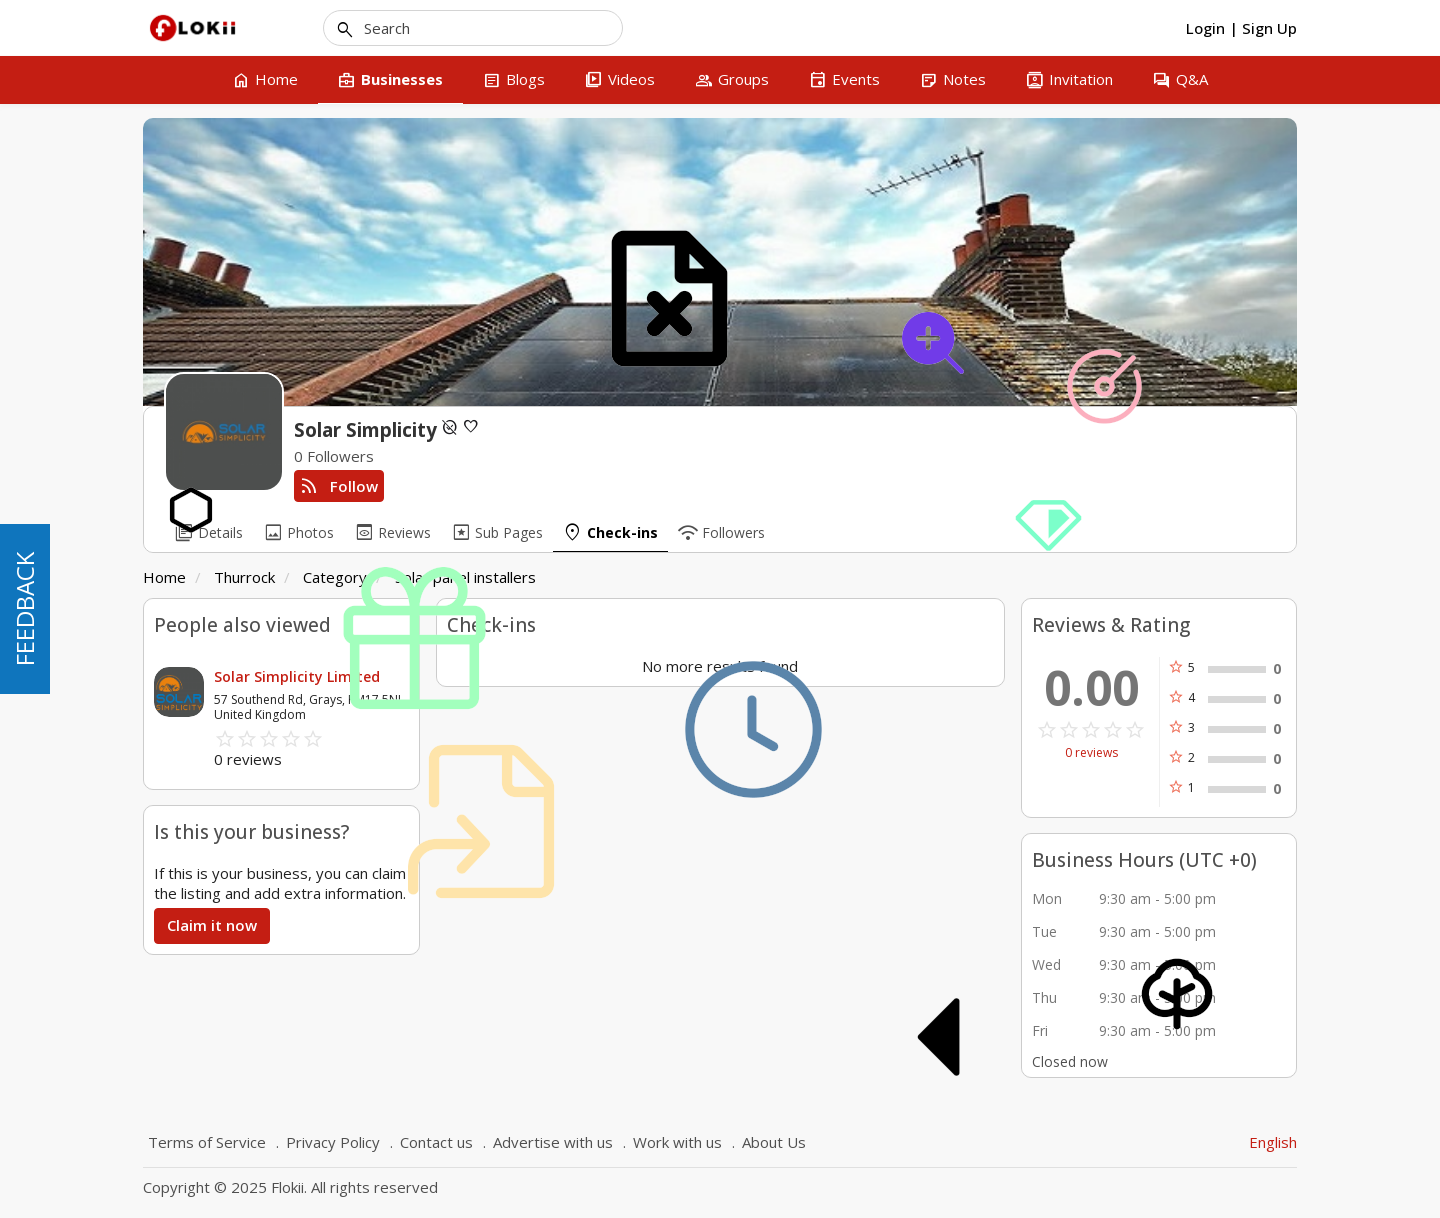 The height and width of the screenshot is (1218, 1440). Describe the element at coordinates (669, 298) in the screenshot. I see `delete or remove a file` at that location.